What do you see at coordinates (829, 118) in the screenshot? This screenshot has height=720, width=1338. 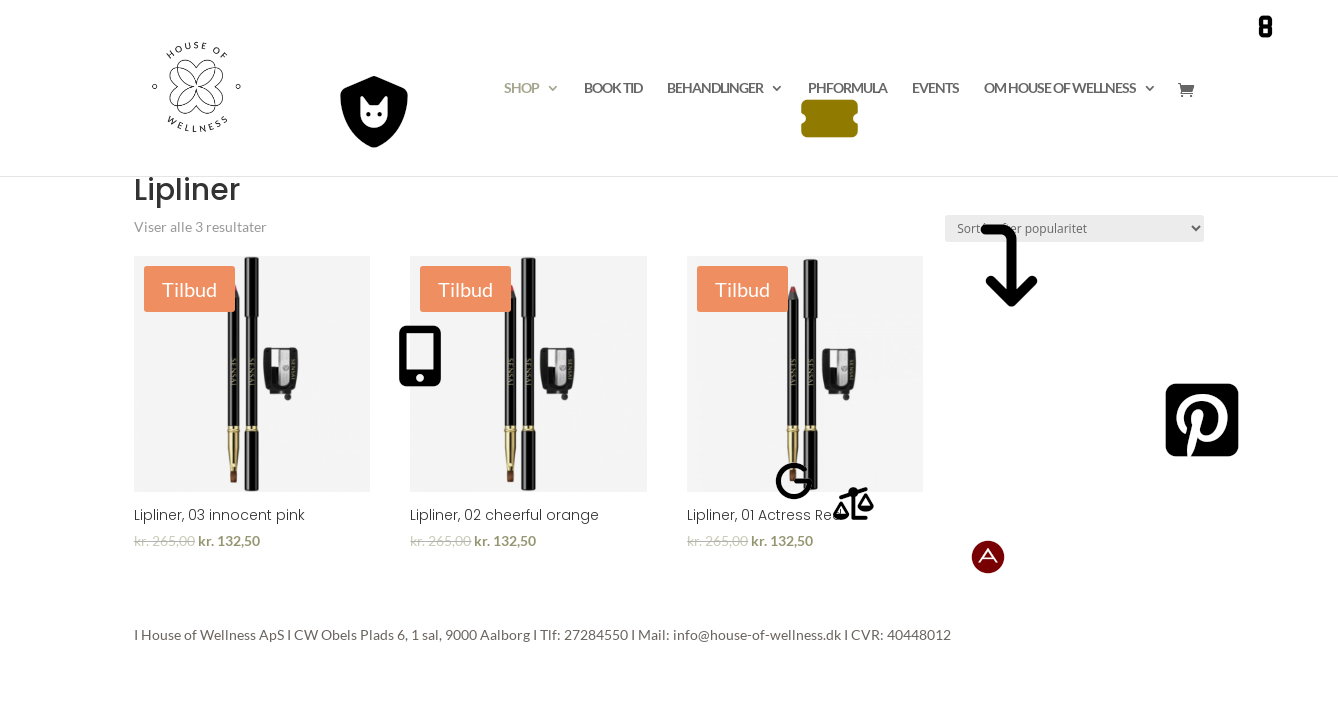 I see `view your tickets or passes` at bounding box center [829, 118].